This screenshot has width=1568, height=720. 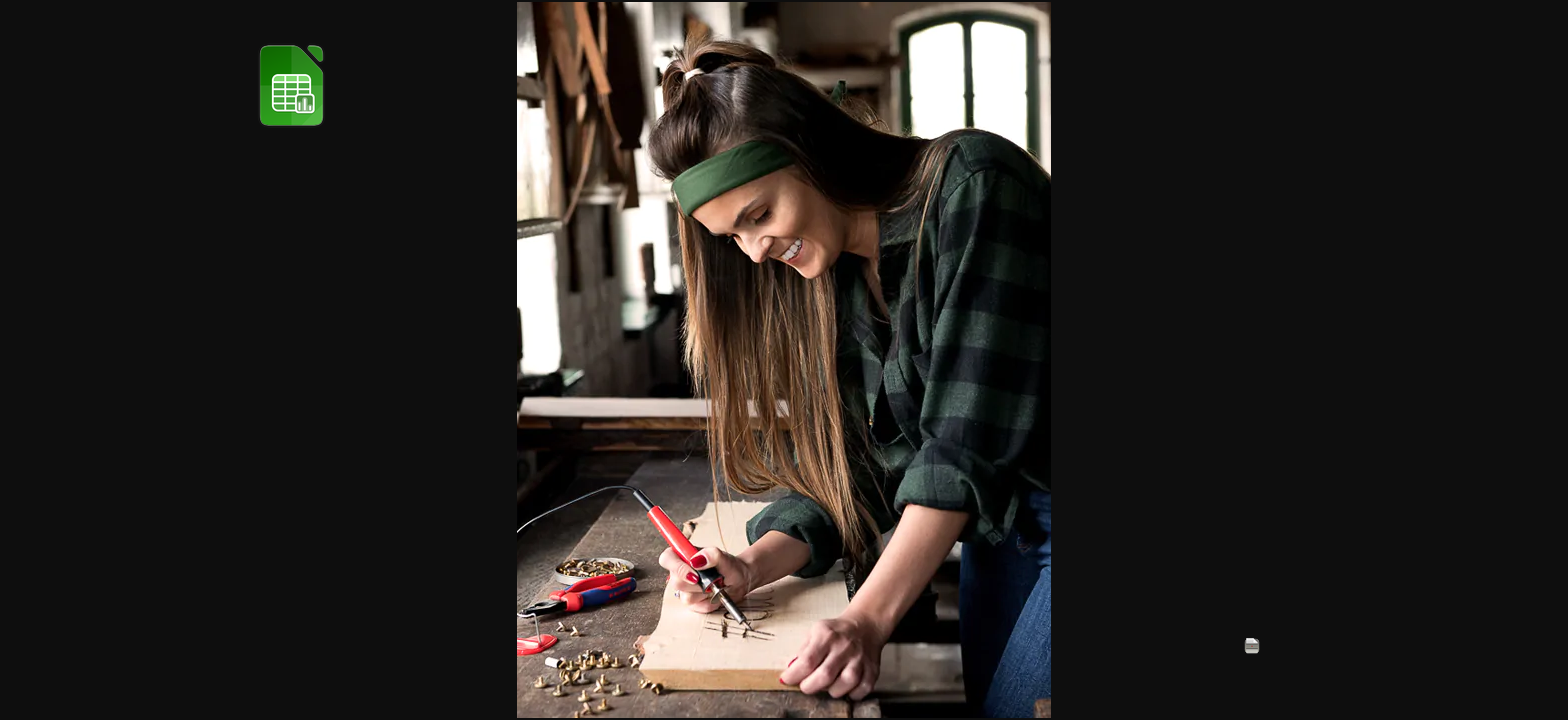 What do you see at coordinates (1252, 646) in the screenshot?
I see `open raider app for document scanning` at bounding box center [1252, 646].